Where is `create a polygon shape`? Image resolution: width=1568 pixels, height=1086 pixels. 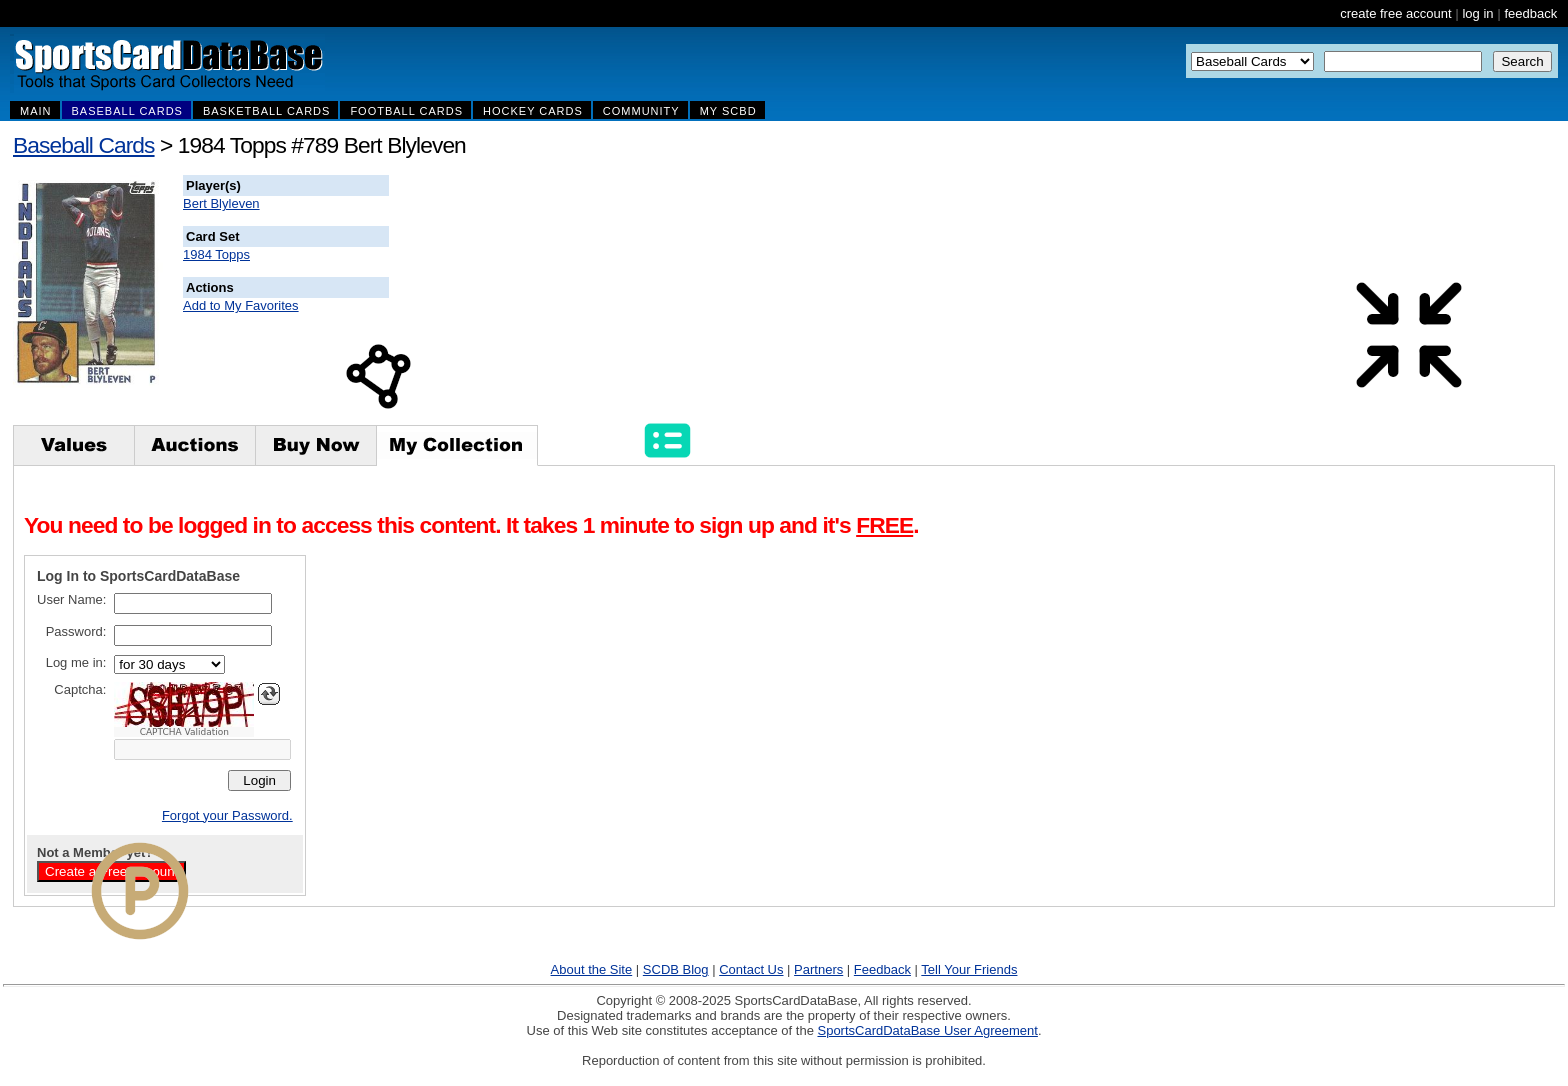
create a polygon shape is located at coordinates (378, 376).